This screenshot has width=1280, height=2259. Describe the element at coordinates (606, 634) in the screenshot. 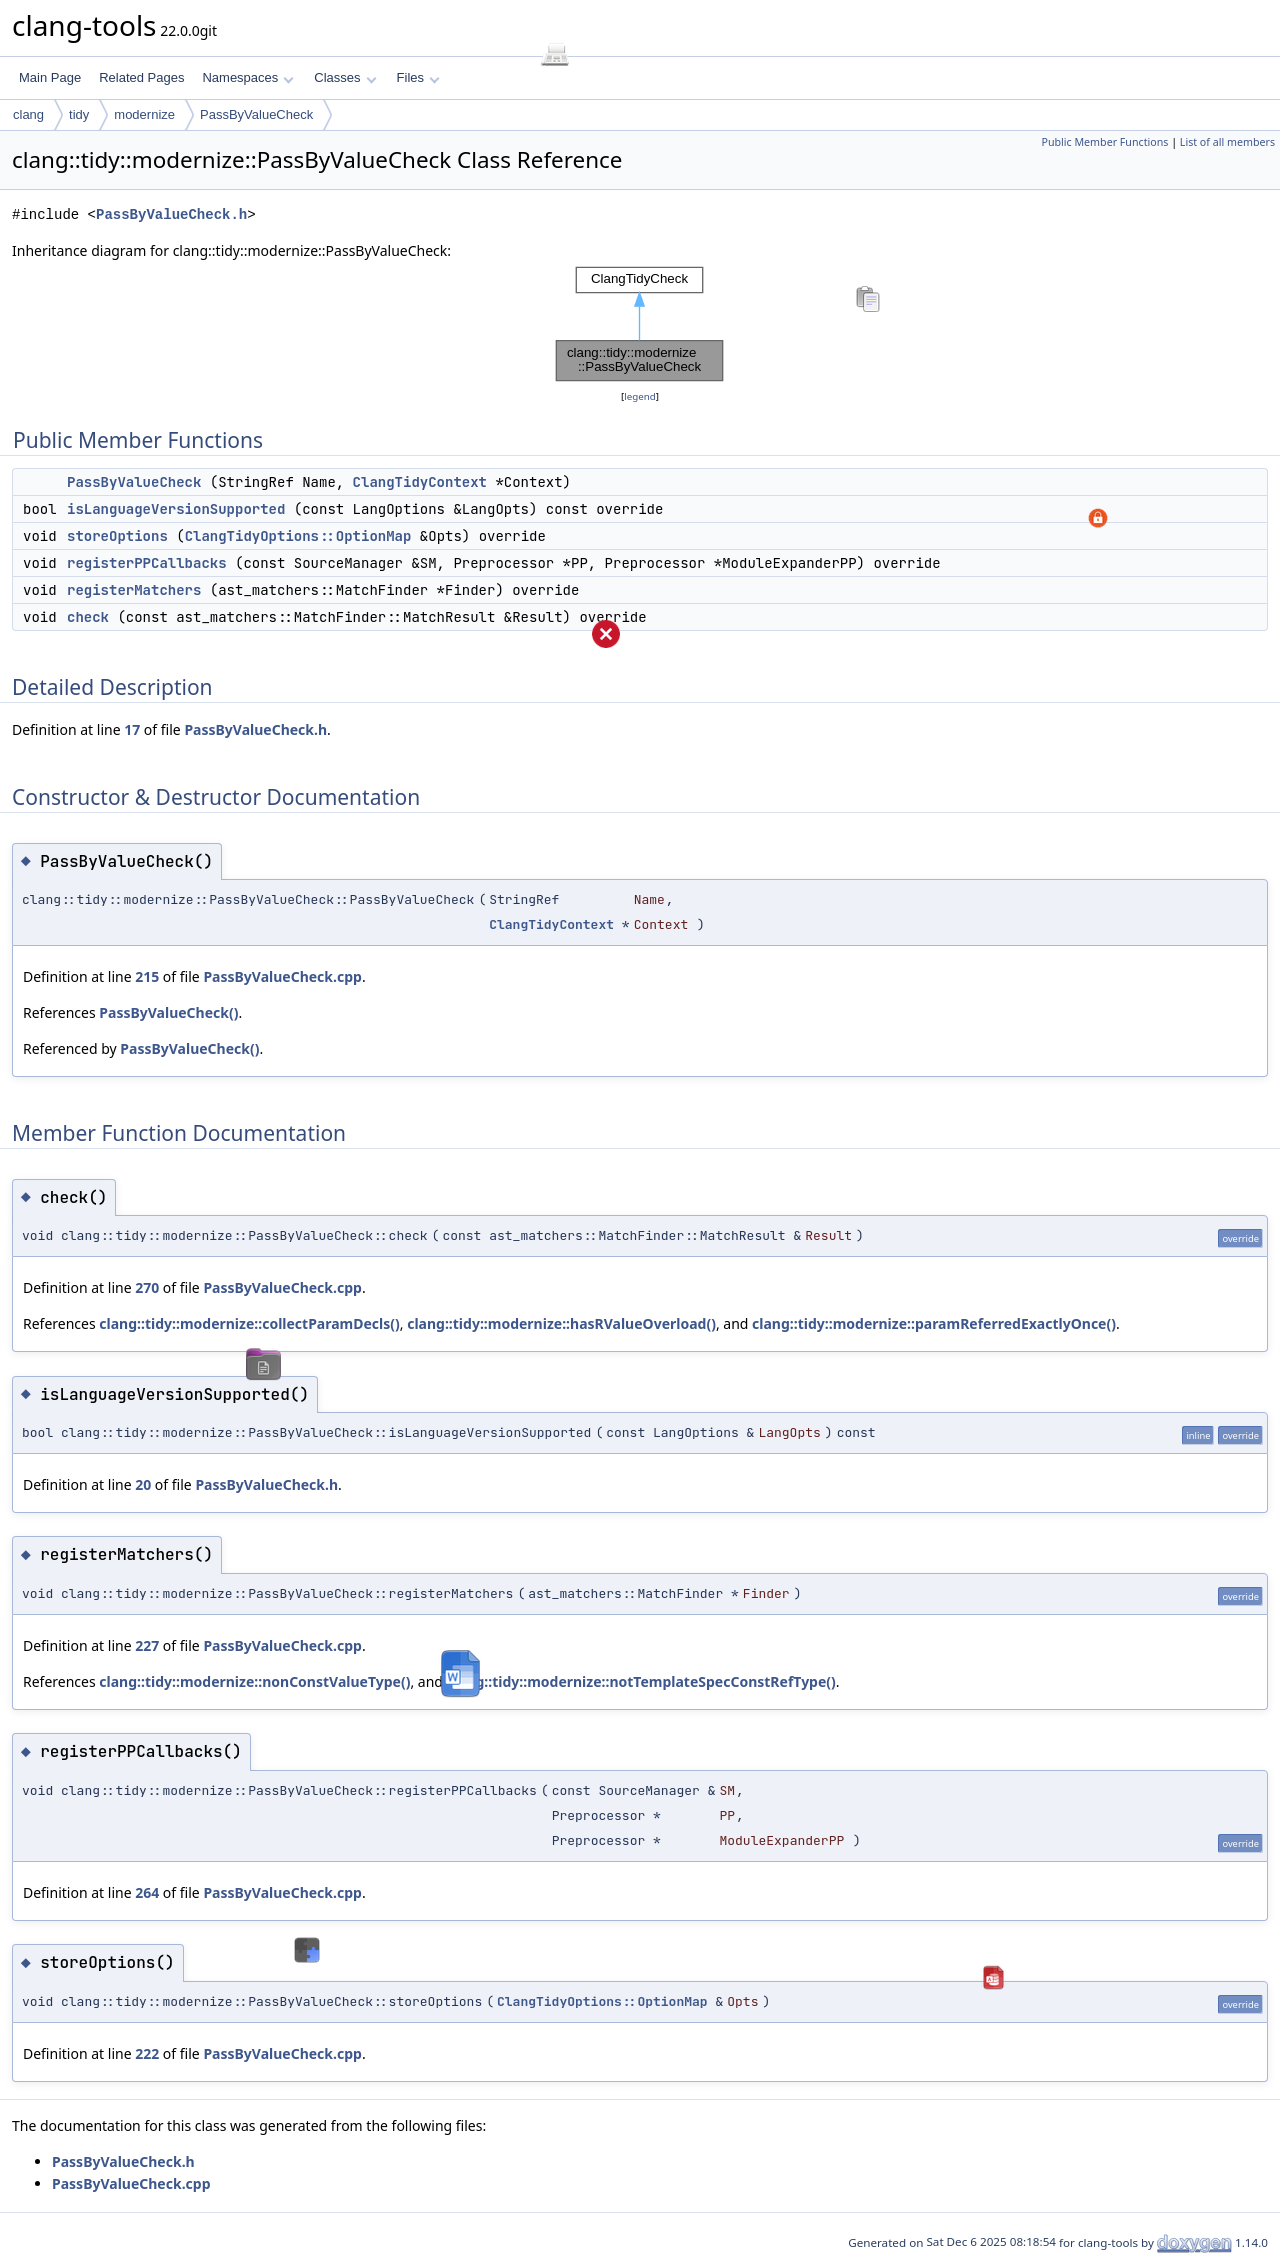

I see `cancel or close the current action` at that location.